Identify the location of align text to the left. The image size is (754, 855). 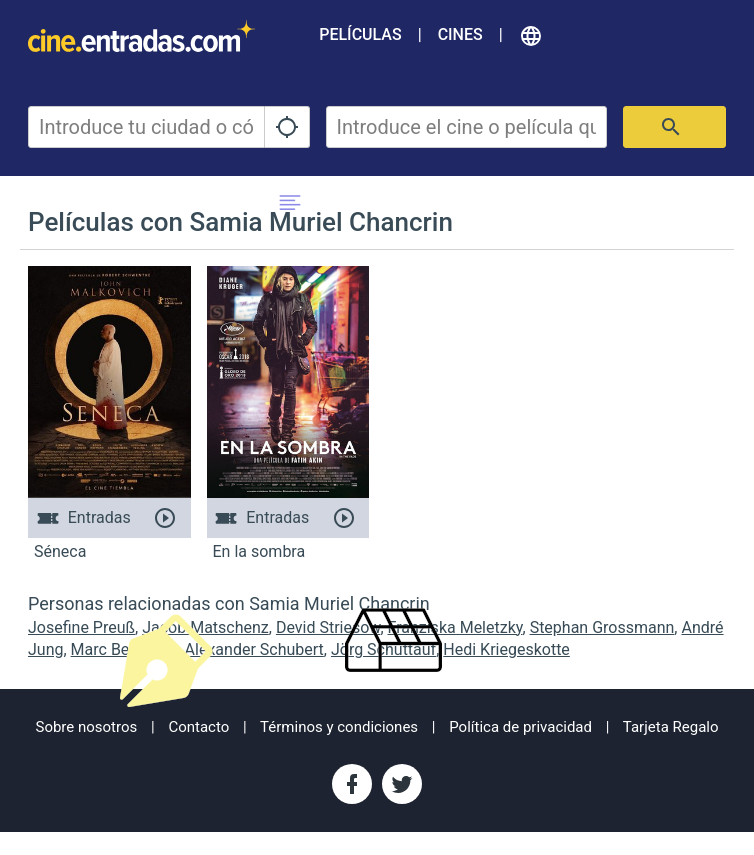
(290, 203).